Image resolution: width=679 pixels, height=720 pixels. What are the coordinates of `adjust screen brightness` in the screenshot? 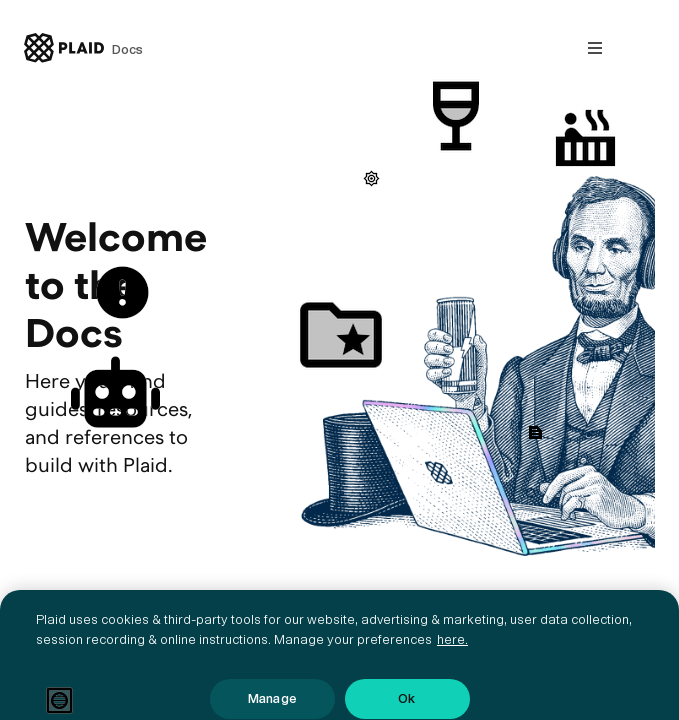 It's located at (371, 178).